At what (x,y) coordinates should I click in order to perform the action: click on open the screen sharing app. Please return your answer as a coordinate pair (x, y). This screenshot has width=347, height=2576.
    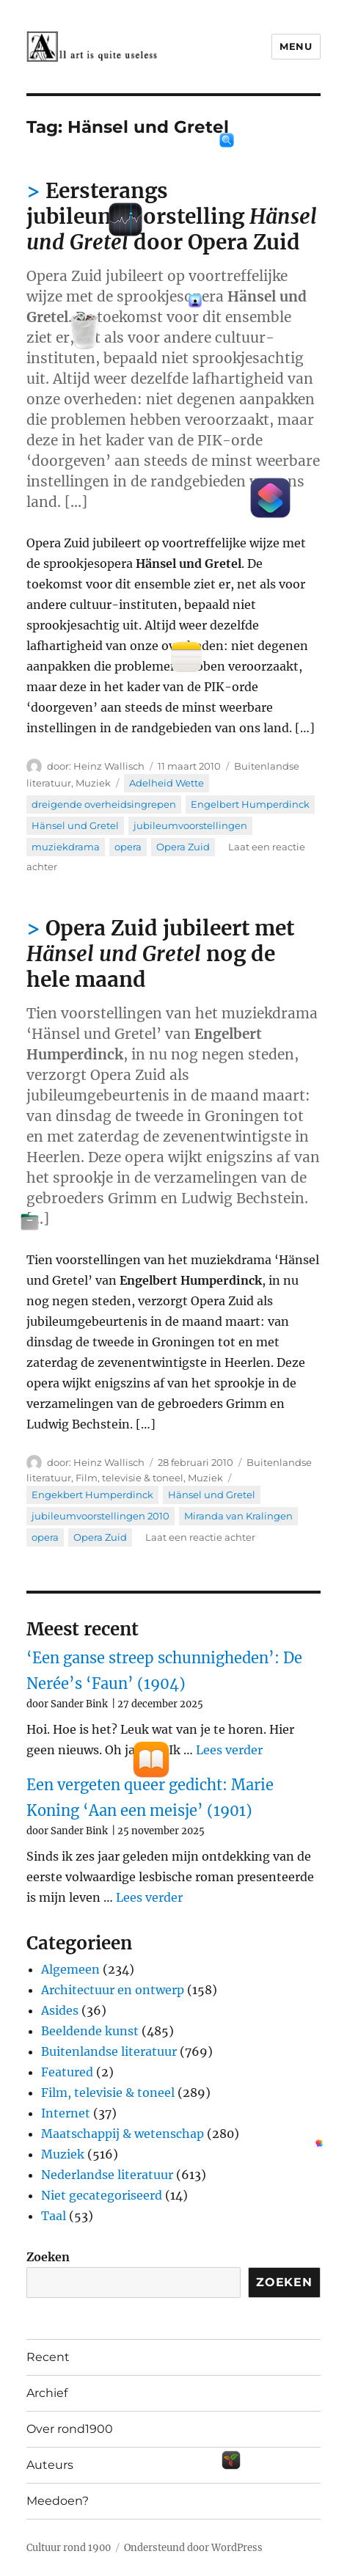
    Looking at the image, I should click on (195, 301).